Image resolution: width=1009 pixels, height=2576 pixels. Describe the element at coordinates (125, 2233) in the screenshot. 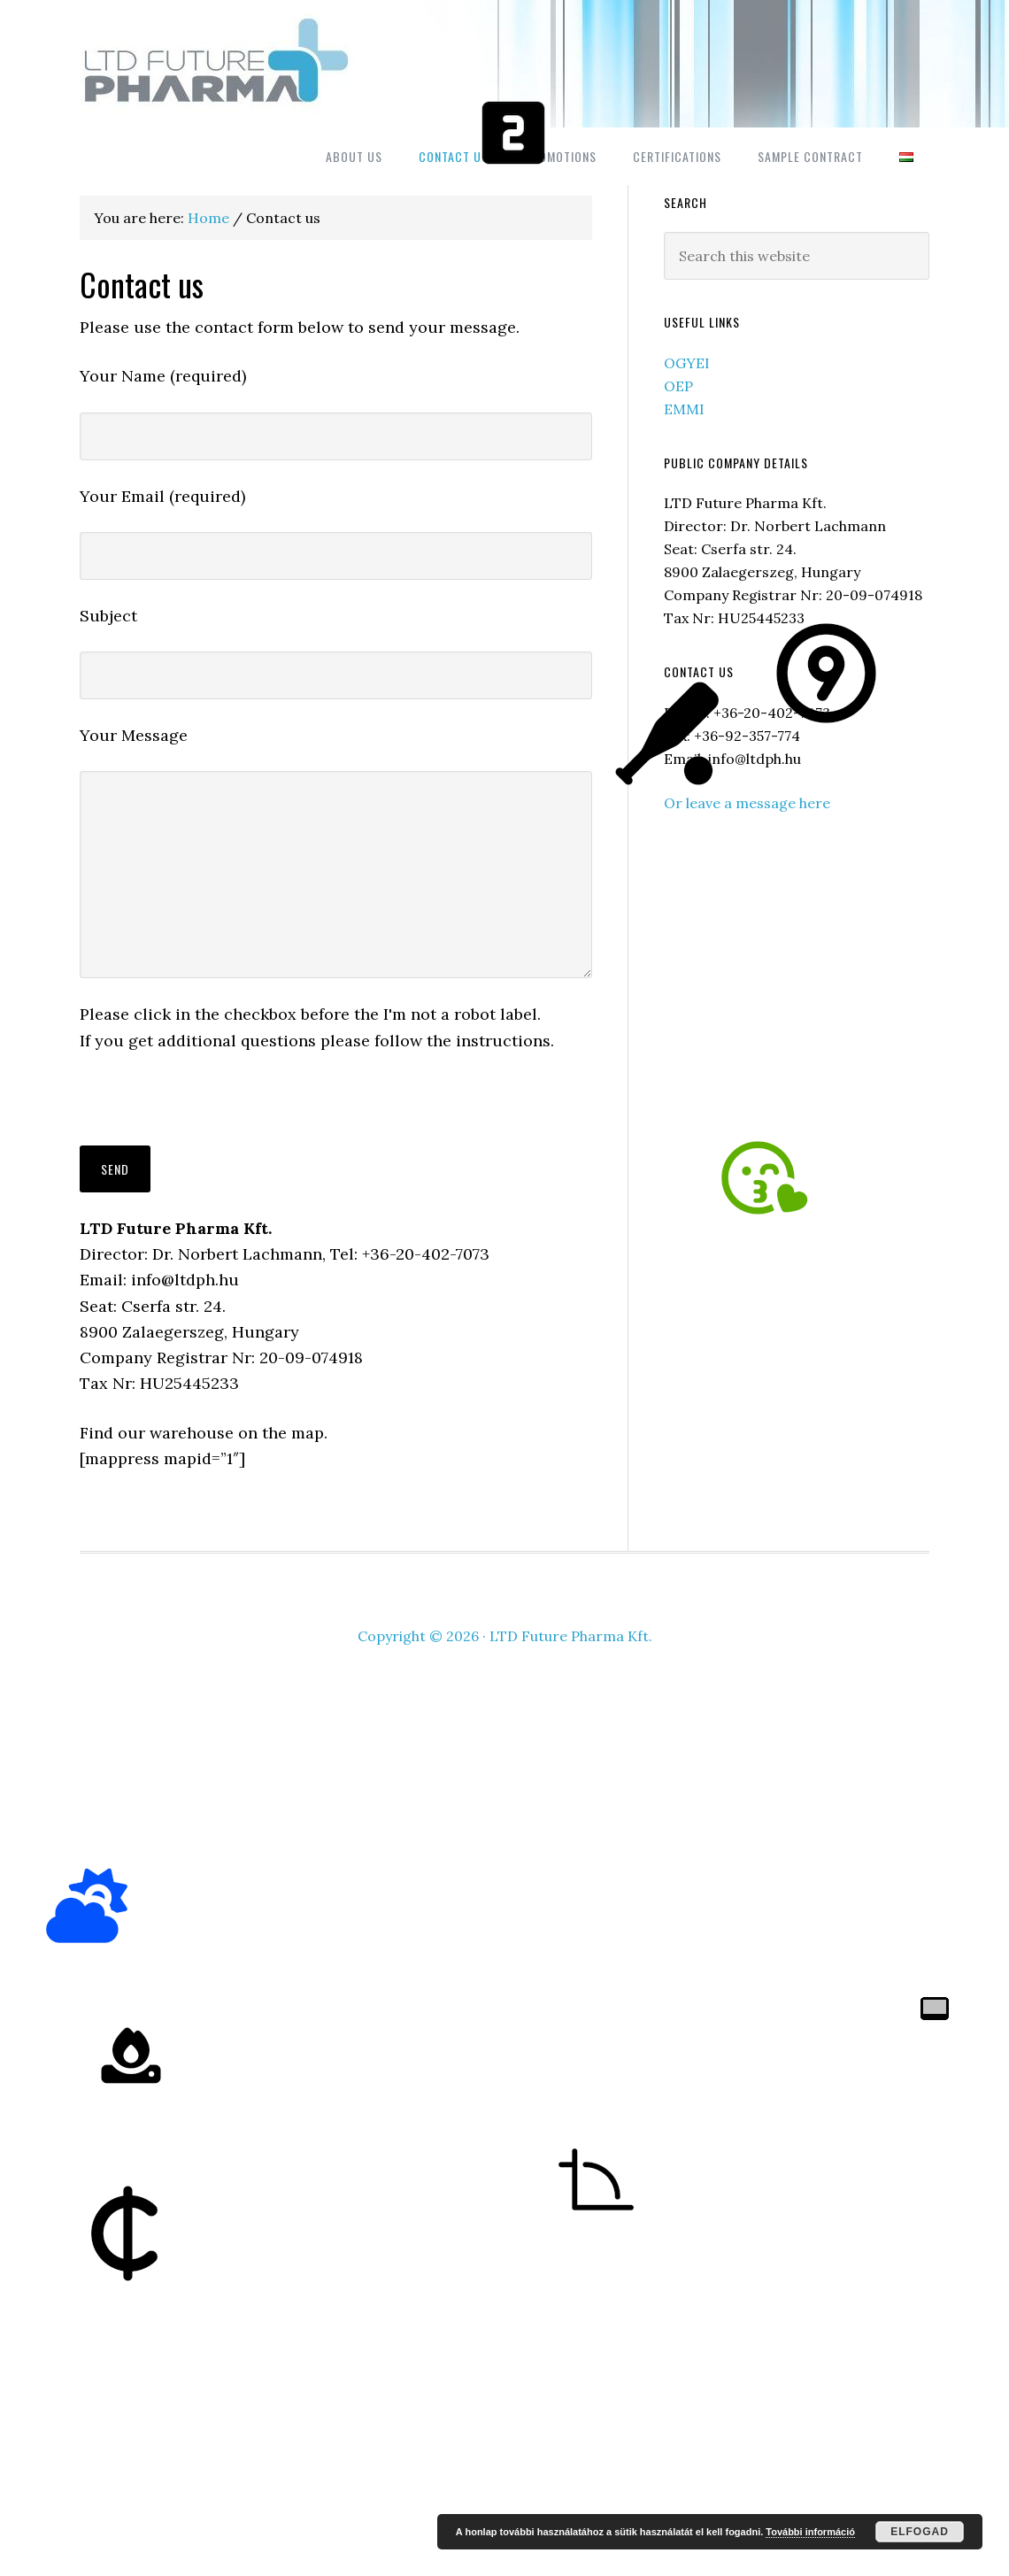

I see `indicates Ghanaian cedi currency` at that location.